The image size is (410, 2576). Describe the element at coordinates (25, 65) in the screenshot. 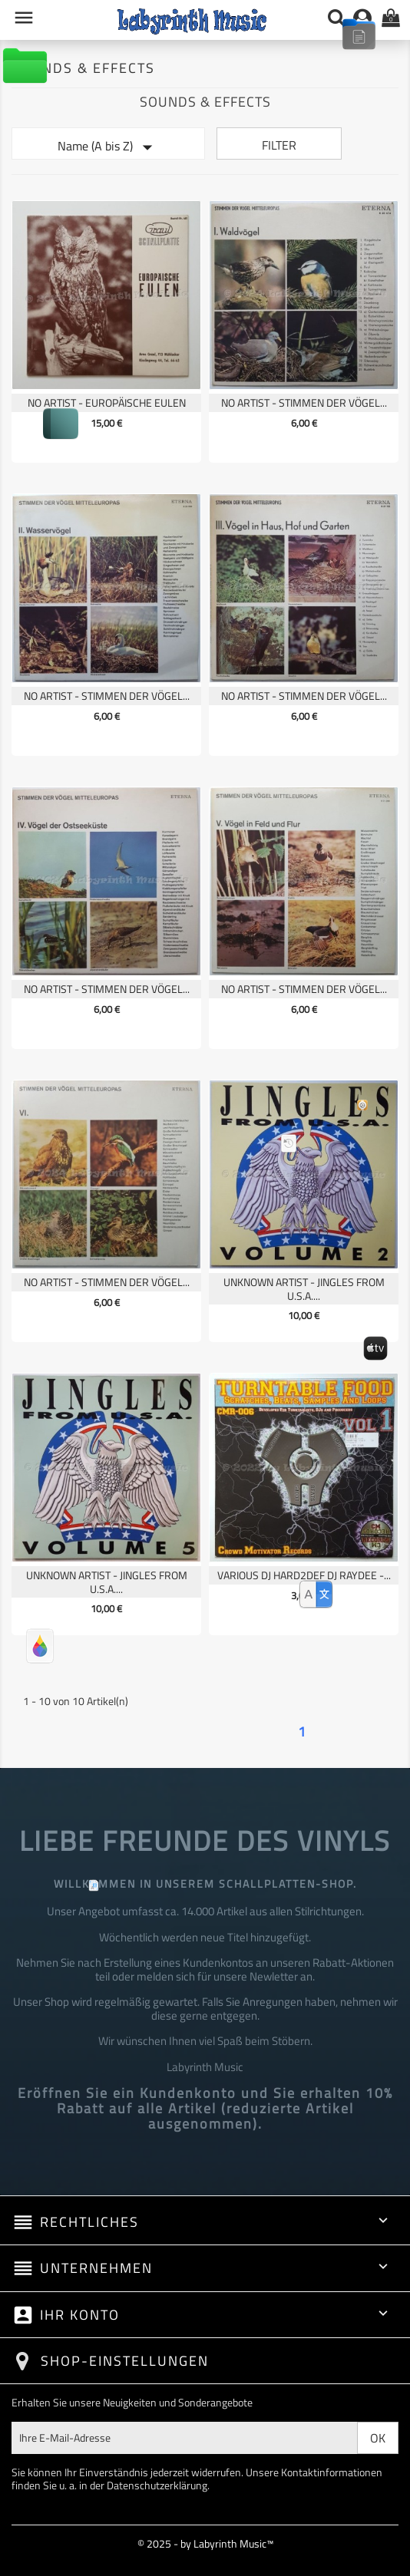

I see `open folder containing files` at that location.